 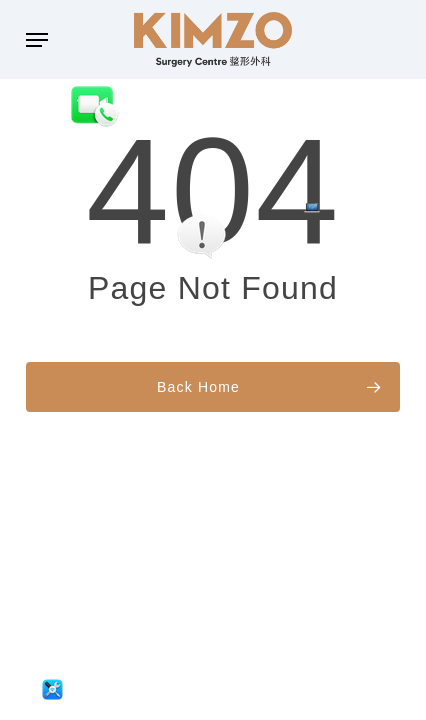 I want to click on open wireless diagnostics tool, so click(x=52, y=689).